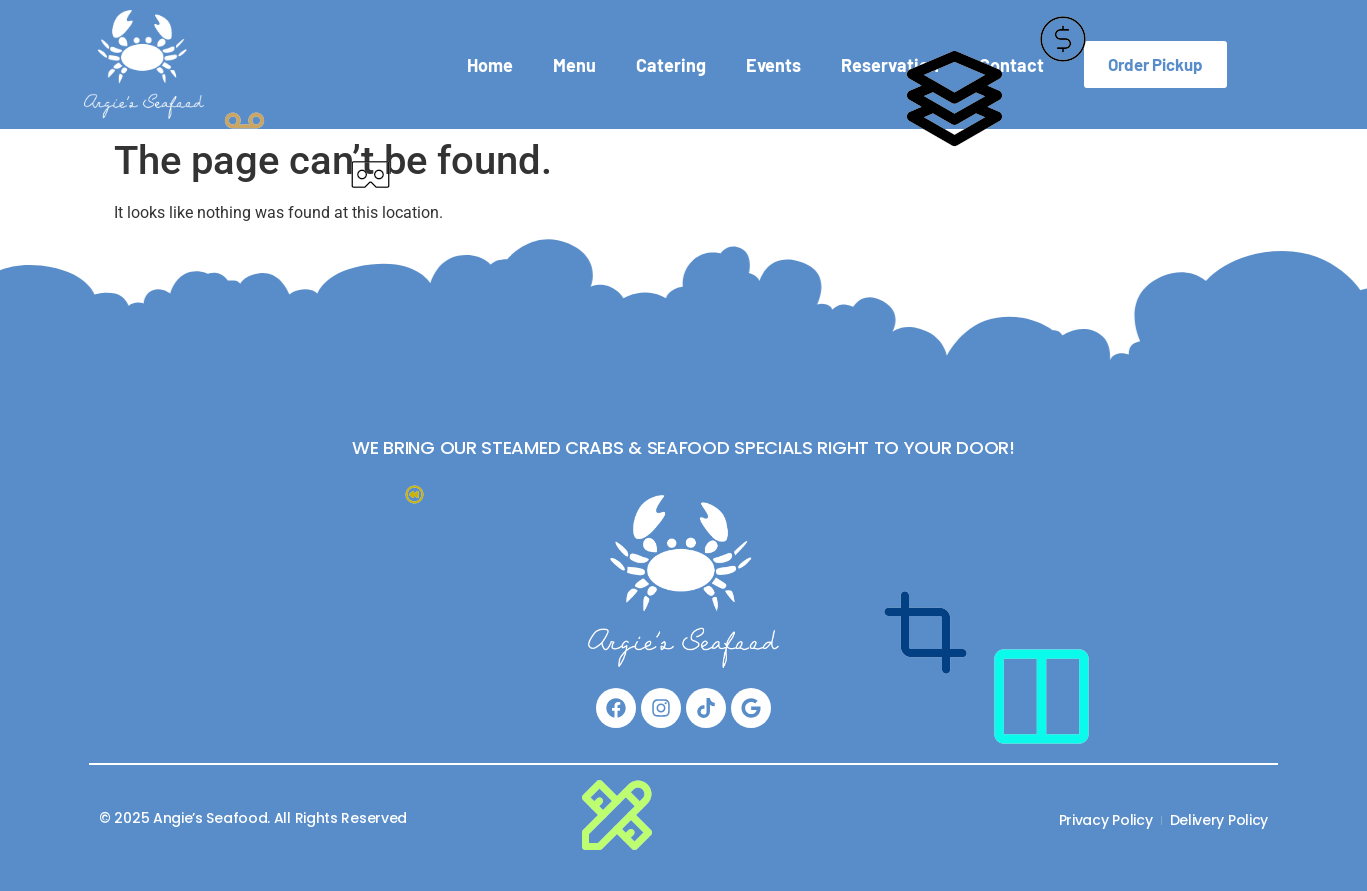 This screenshot has width=1367, height=891. What do you see at coordinates (617, 815) in the screenshot?
I see `access settings or configuration options` at bounding box center [617, 815].